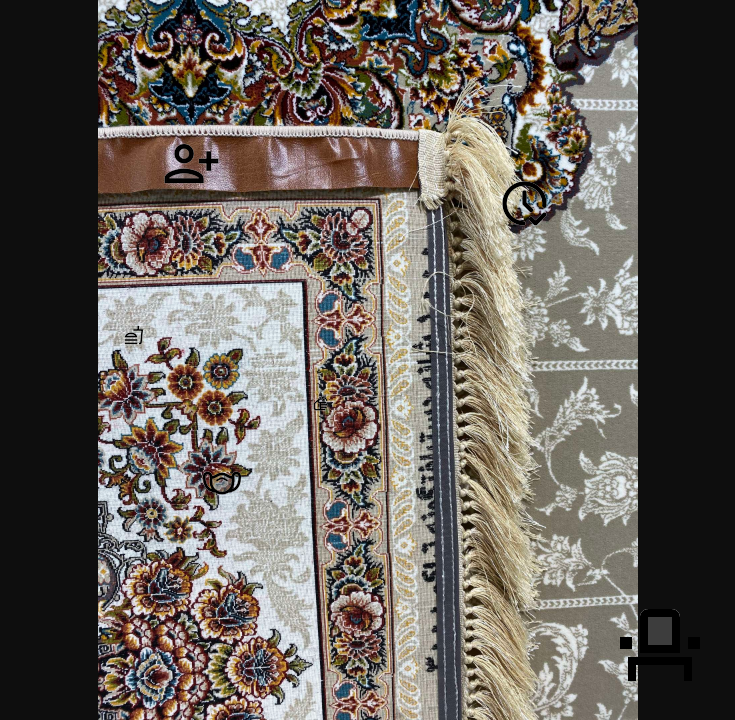  I want to click on task or event completed on time, so click(524, 203).